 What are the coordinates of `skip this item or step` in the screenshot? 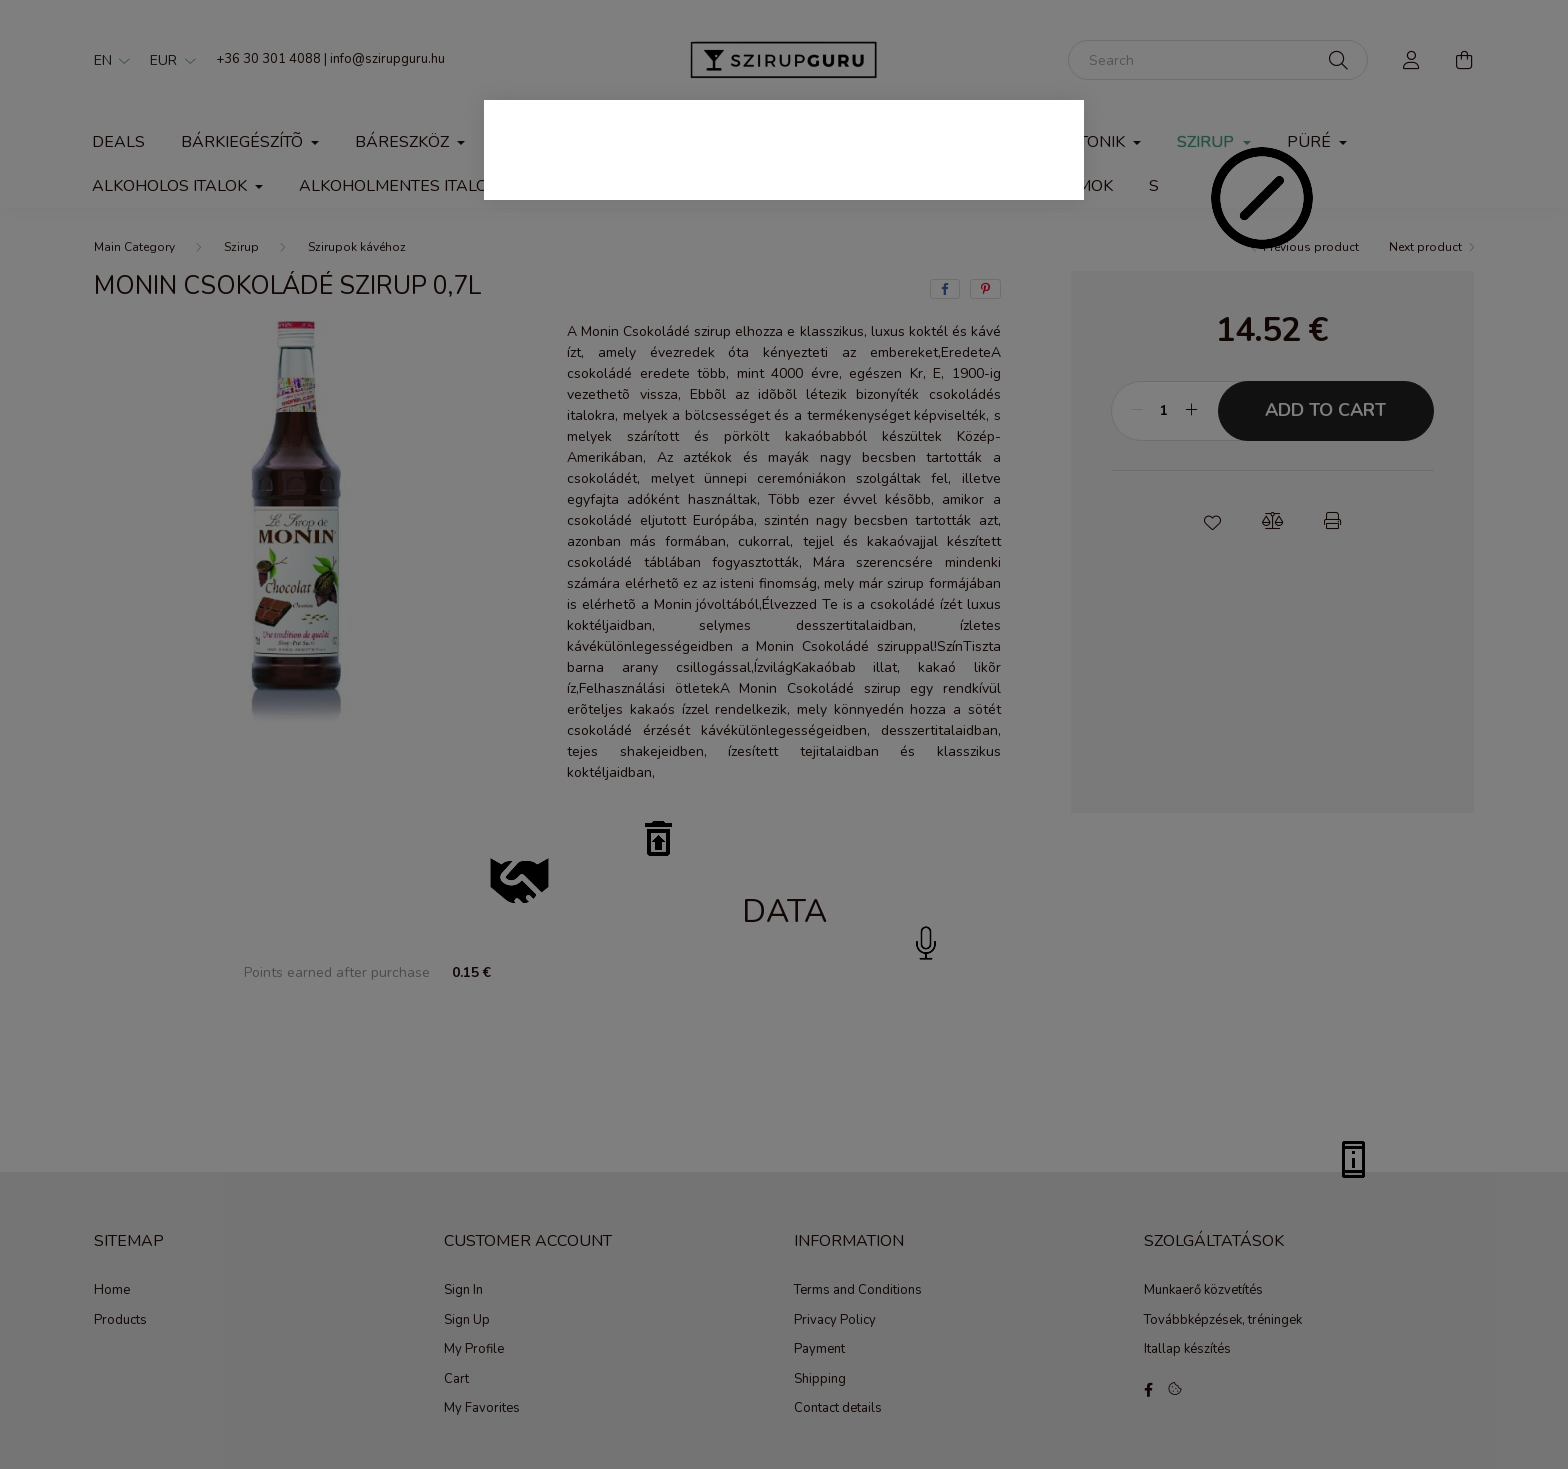 It's located at (1262, 198).